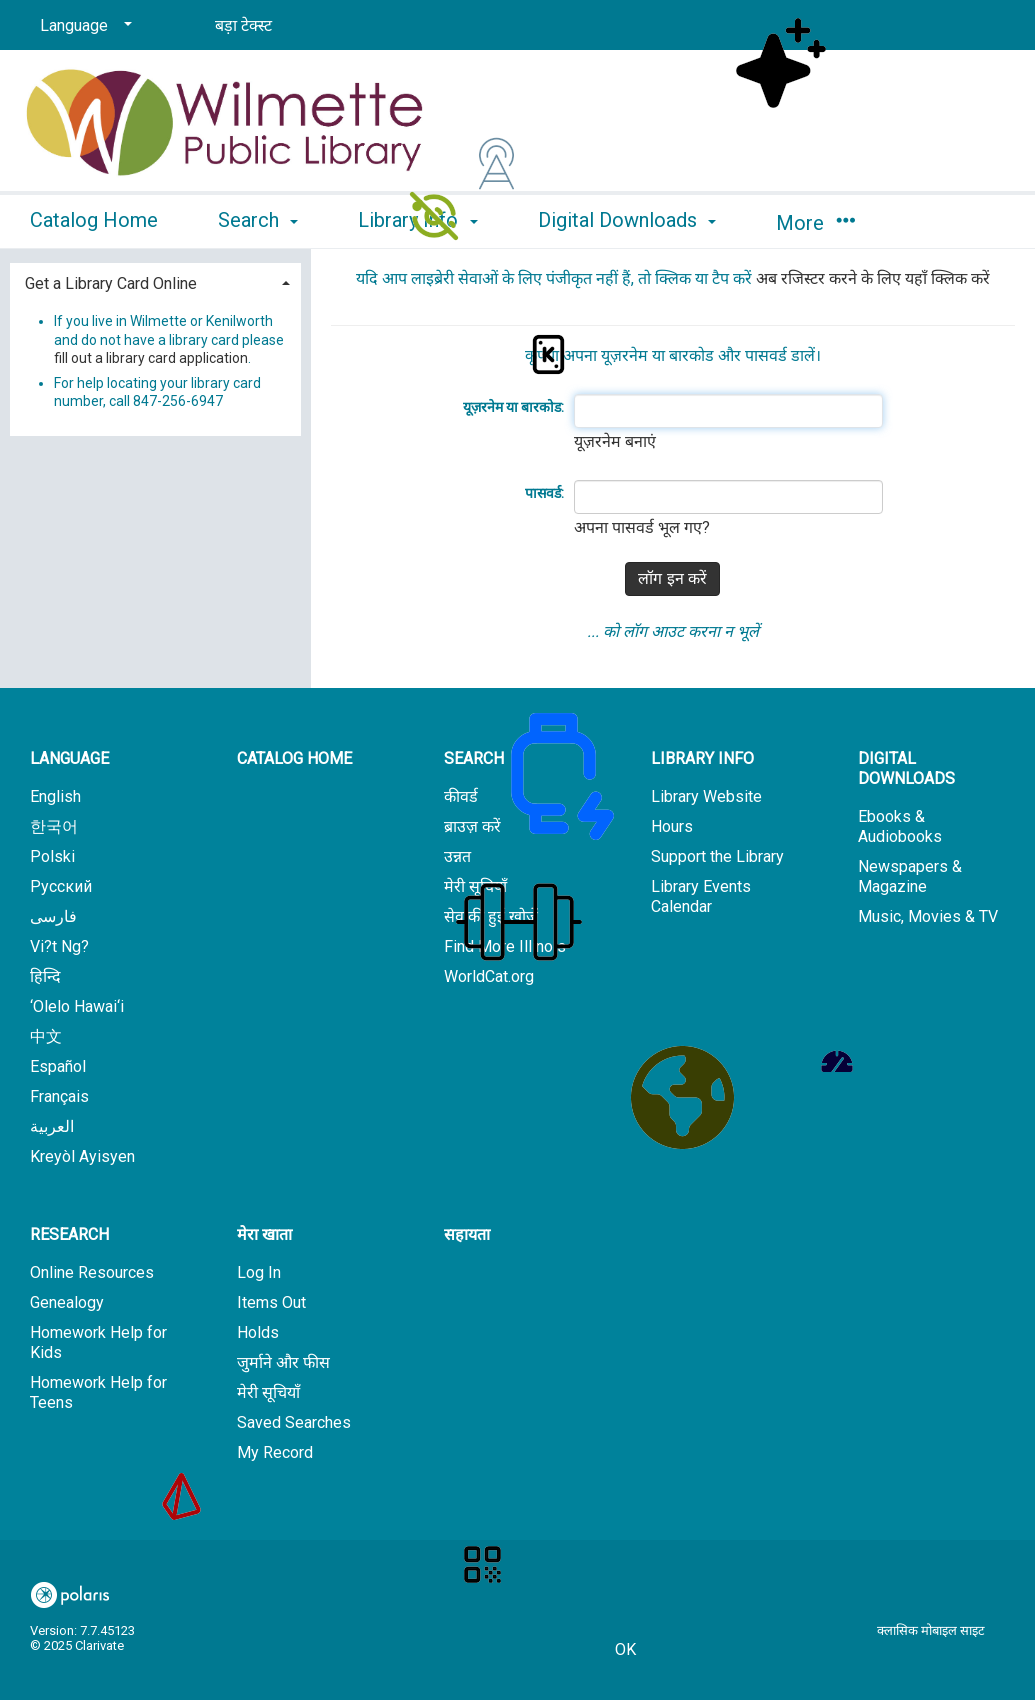 Image resolution: width=1035 pixels, height=1700 pixels. I want to click on smartwatch charging status, so click(553, 773).